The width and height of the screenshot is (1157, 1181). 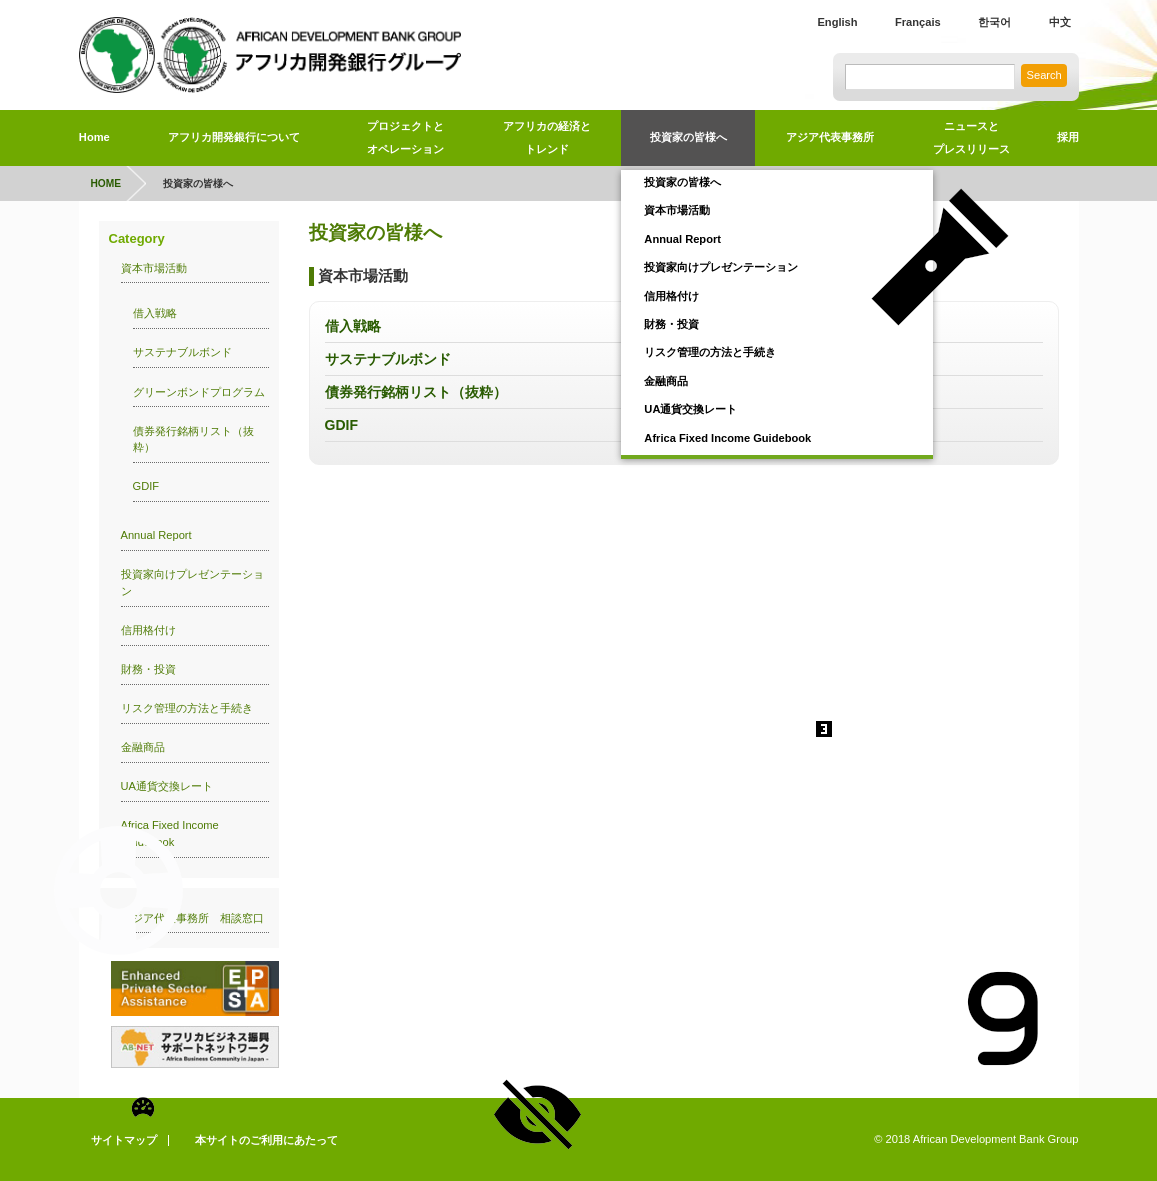 What do you see at coordinates (537, 1114) in the screenshot?
I see `hide password or sensitive content` at bounding box center [537, 1114].